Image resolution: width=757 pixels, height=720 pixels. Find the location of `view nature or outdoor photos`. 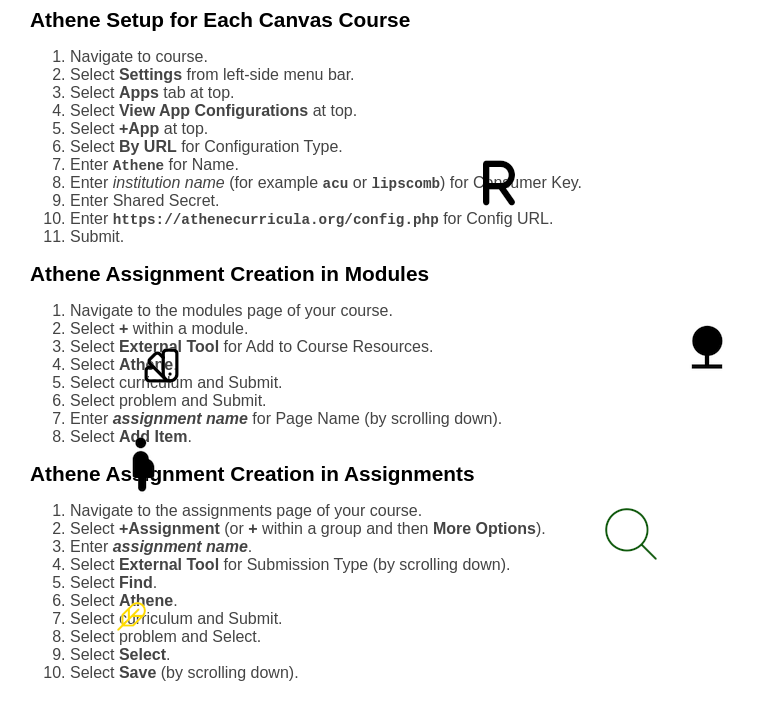

view nature or outdoor photos is located at coordinates (707, 347).